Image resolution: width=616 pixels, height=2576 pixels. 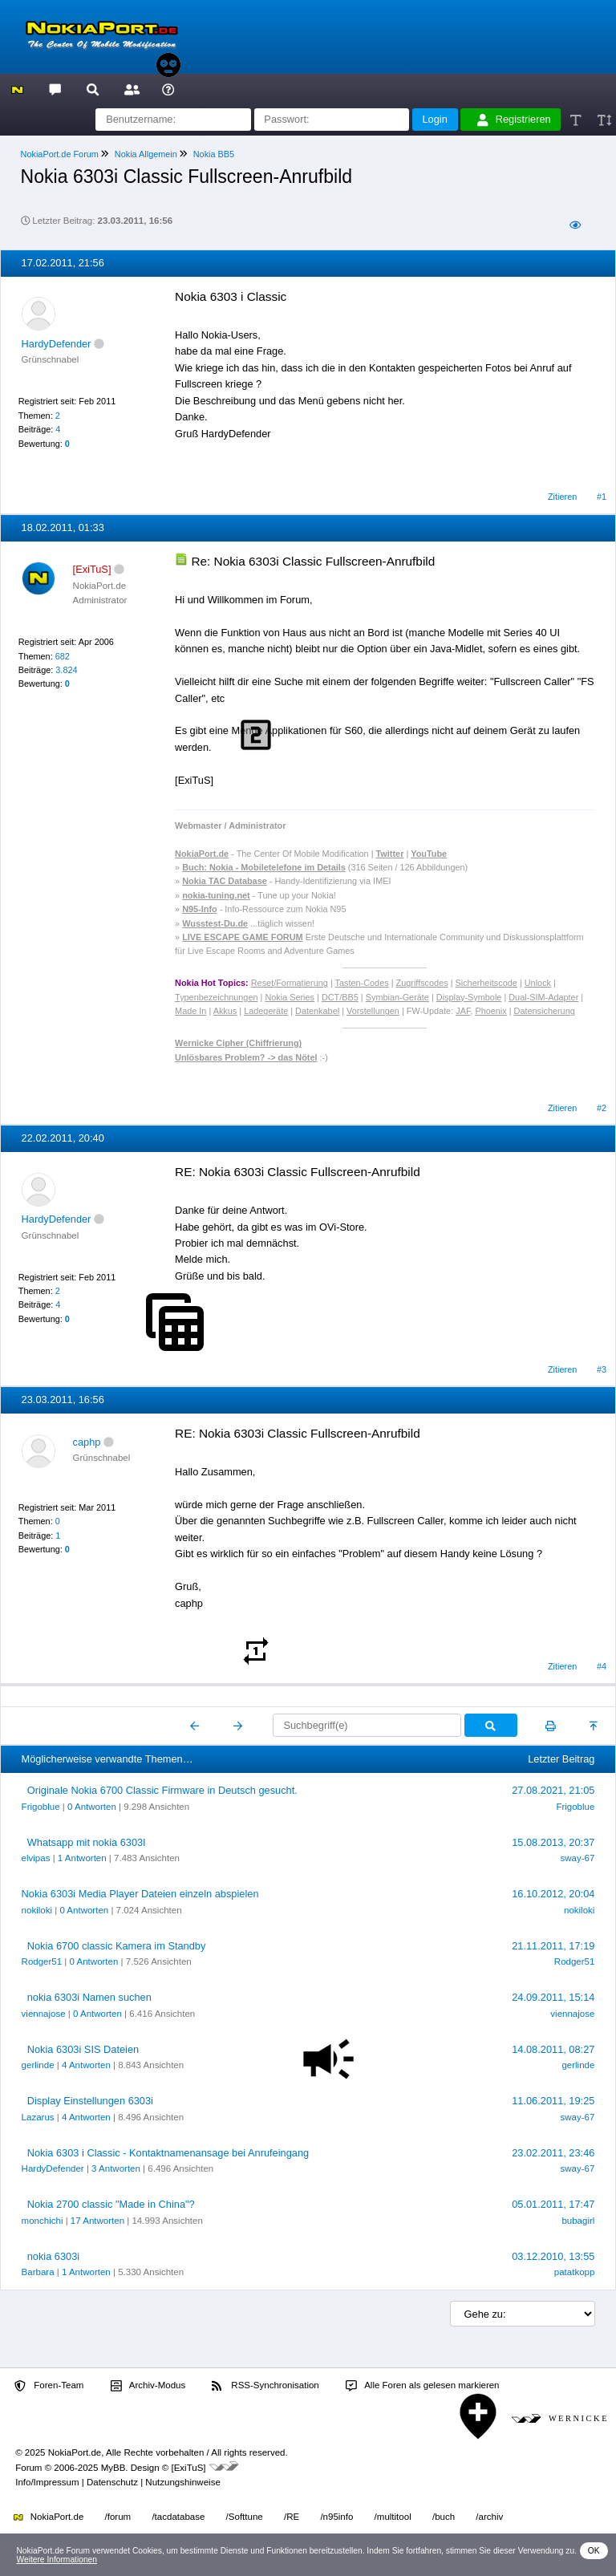 What do you see at coordinates (328, 2059) in the screenshot?
I see `view announcements or notifications` at bounding box center [328, 2059].